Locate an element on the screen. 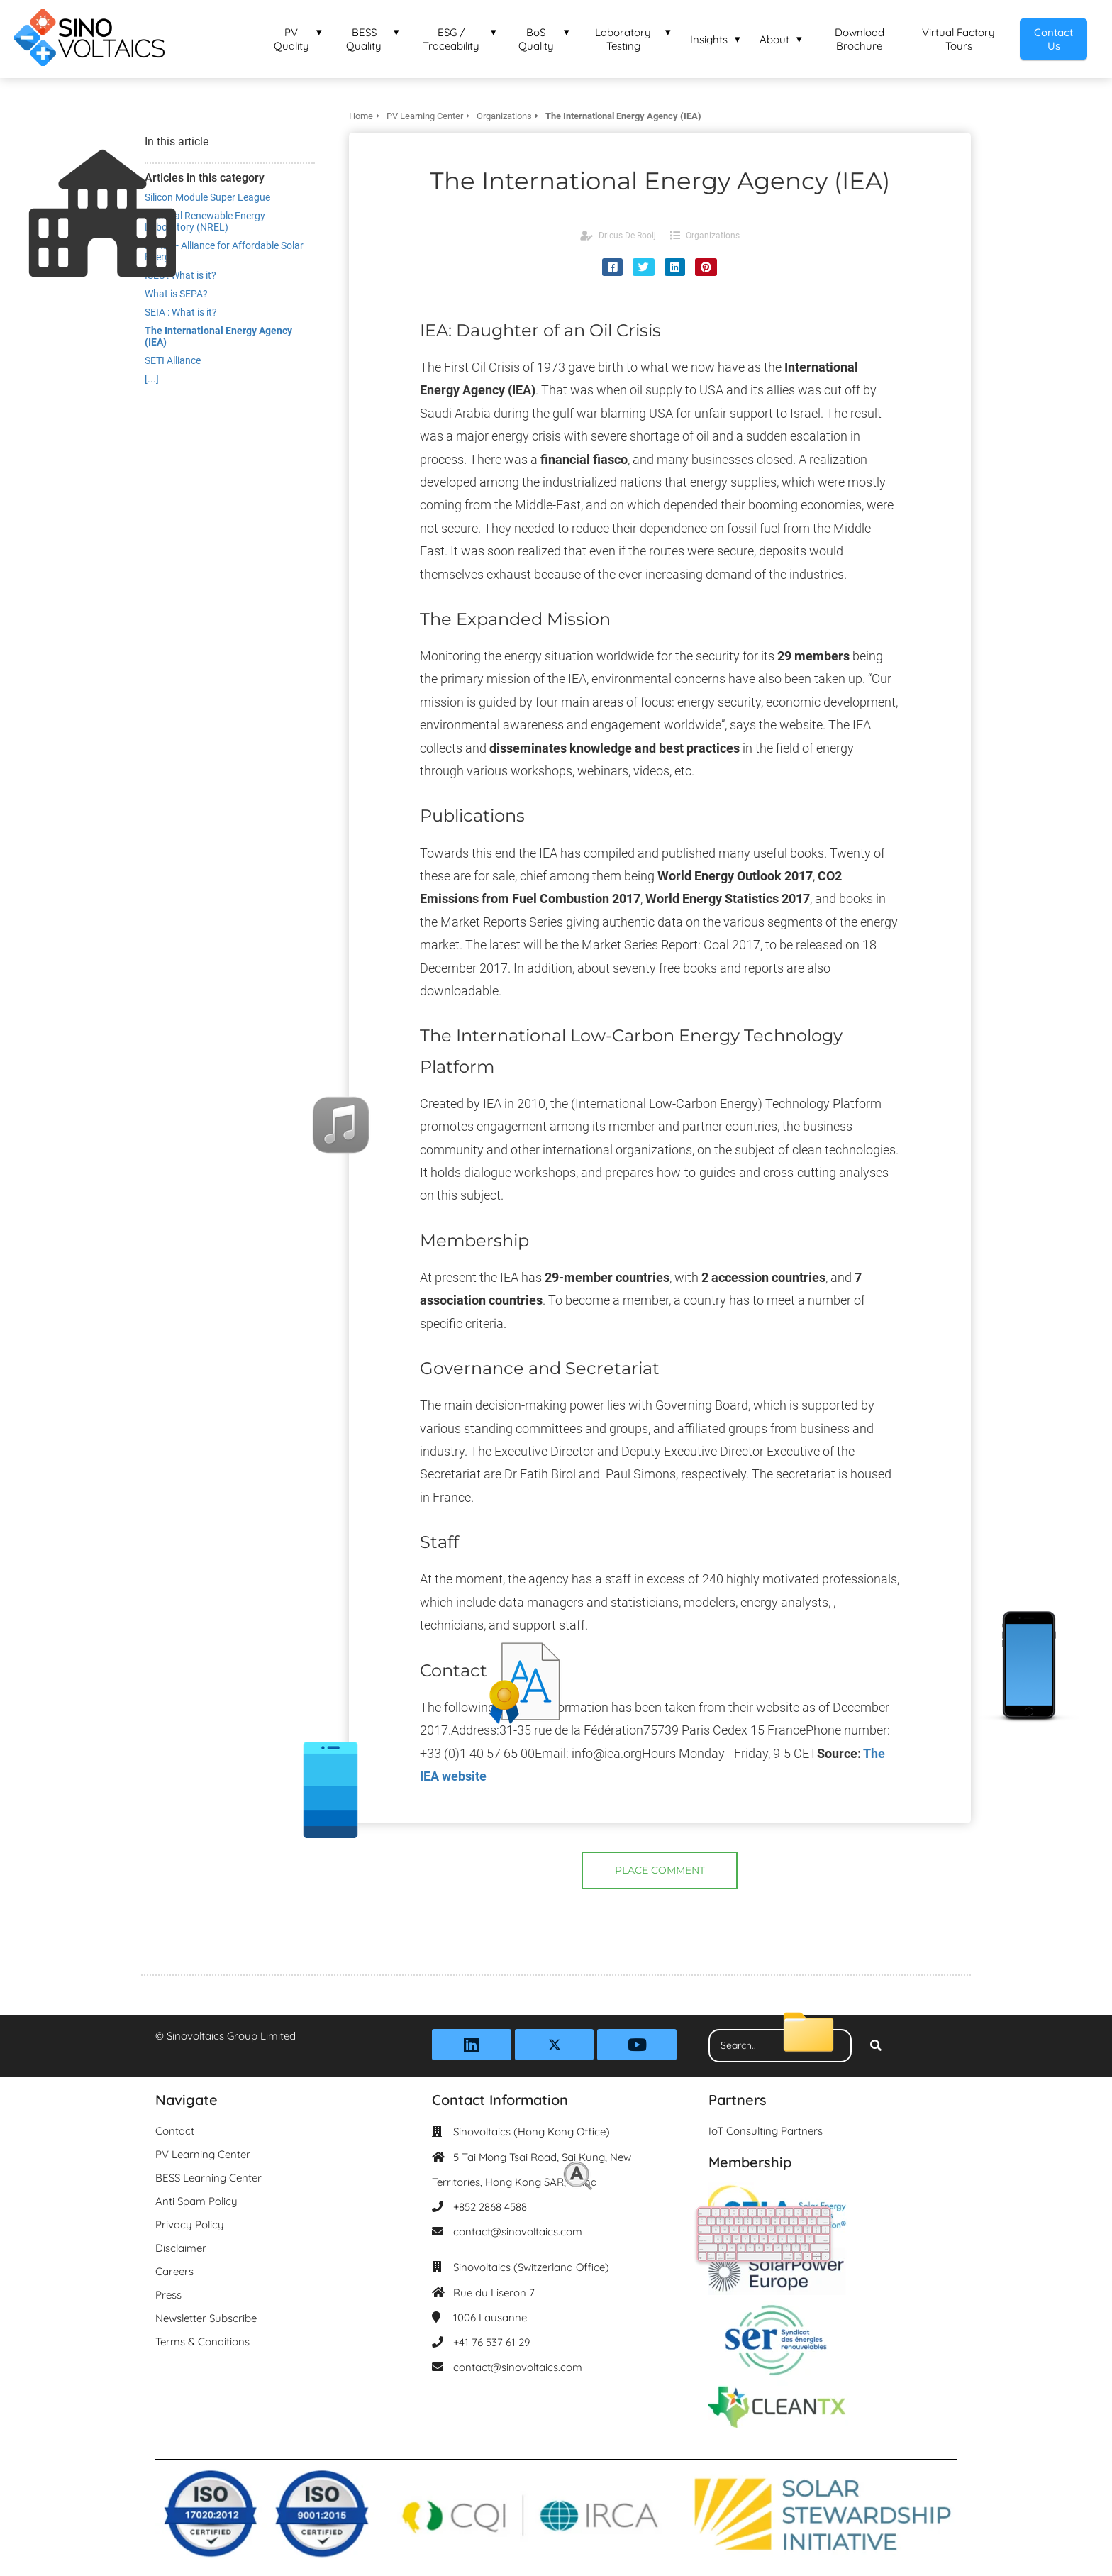 The width and height of the screenshot is (1112, 2576). open folder to view contents is located at coordinates (808, 2033).